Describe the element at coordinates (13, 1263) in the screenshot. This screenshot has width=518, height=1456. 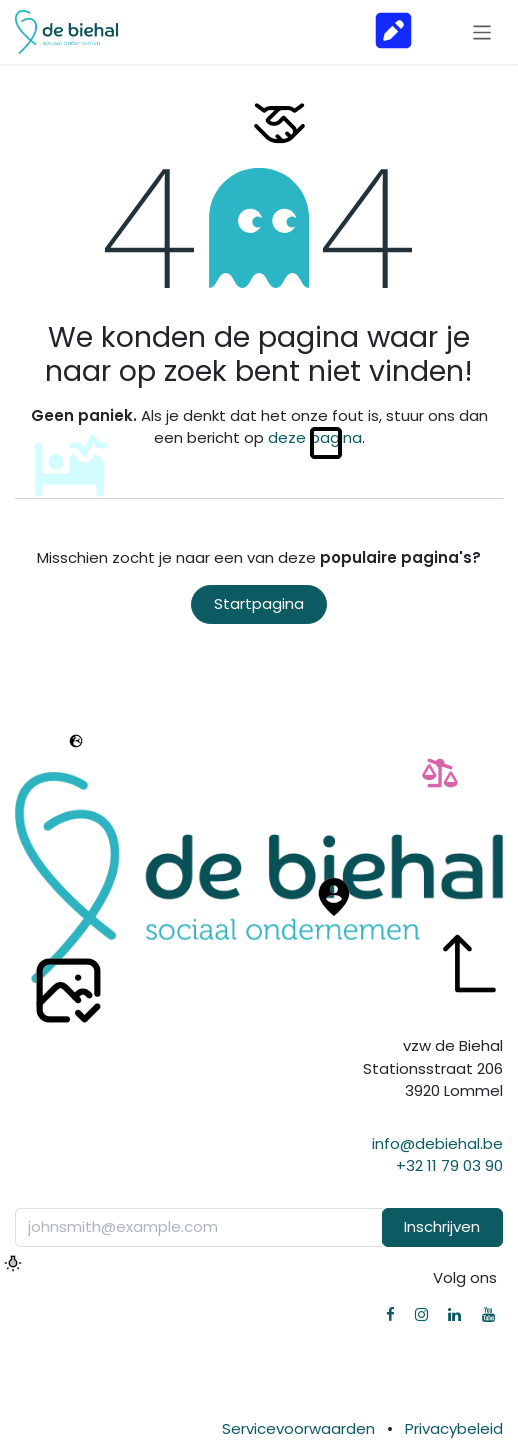
I see `adjust incandescent light settings` at that location.